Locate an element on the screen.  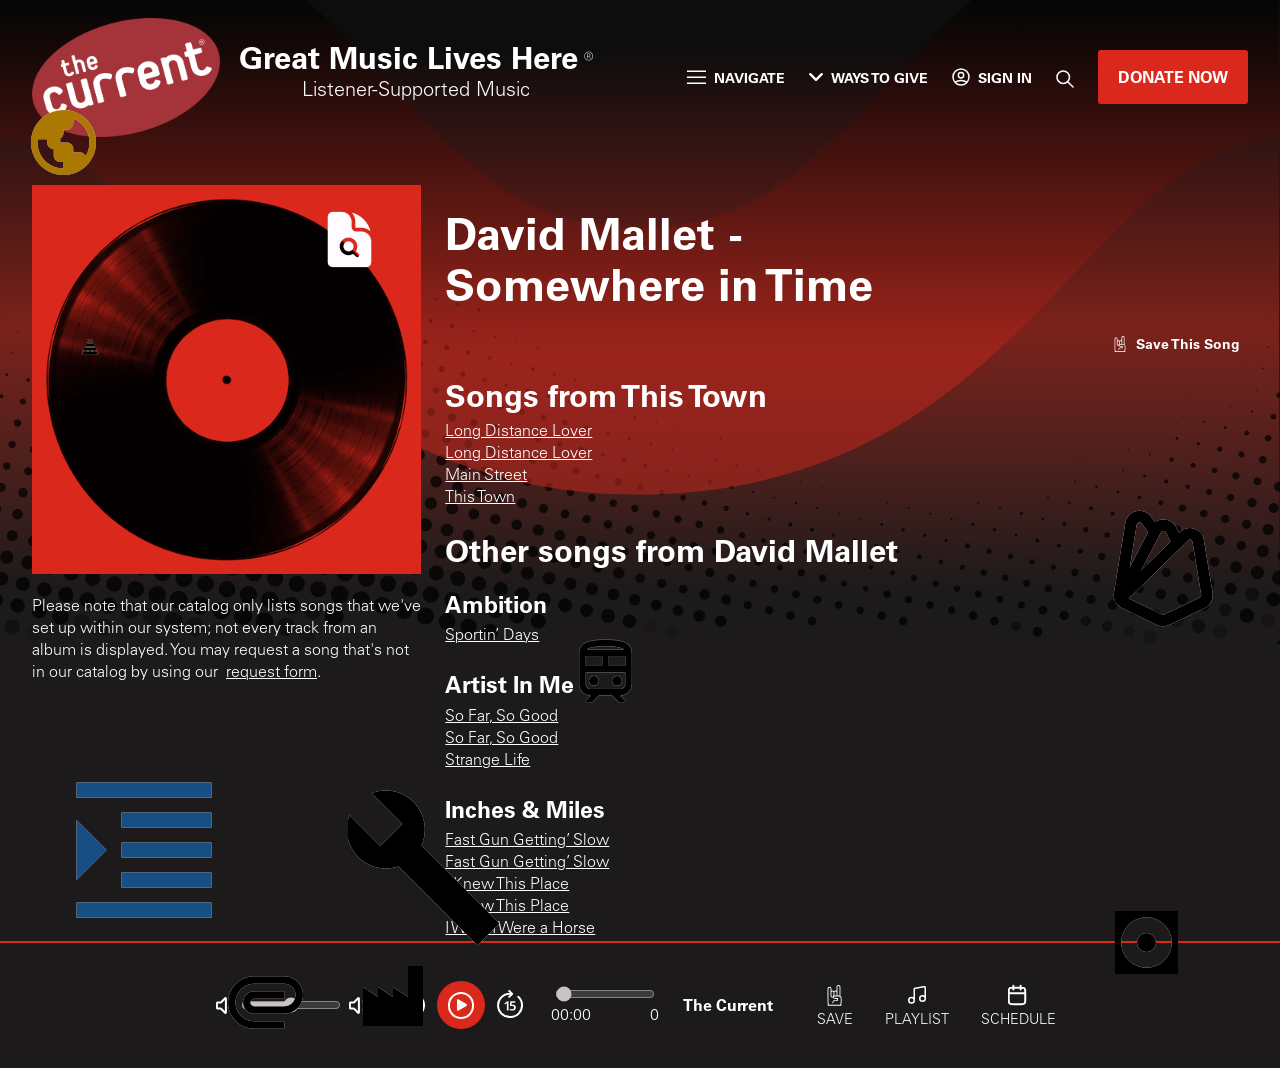
switch to global or worldwide view is located at coordinates (63, 142).